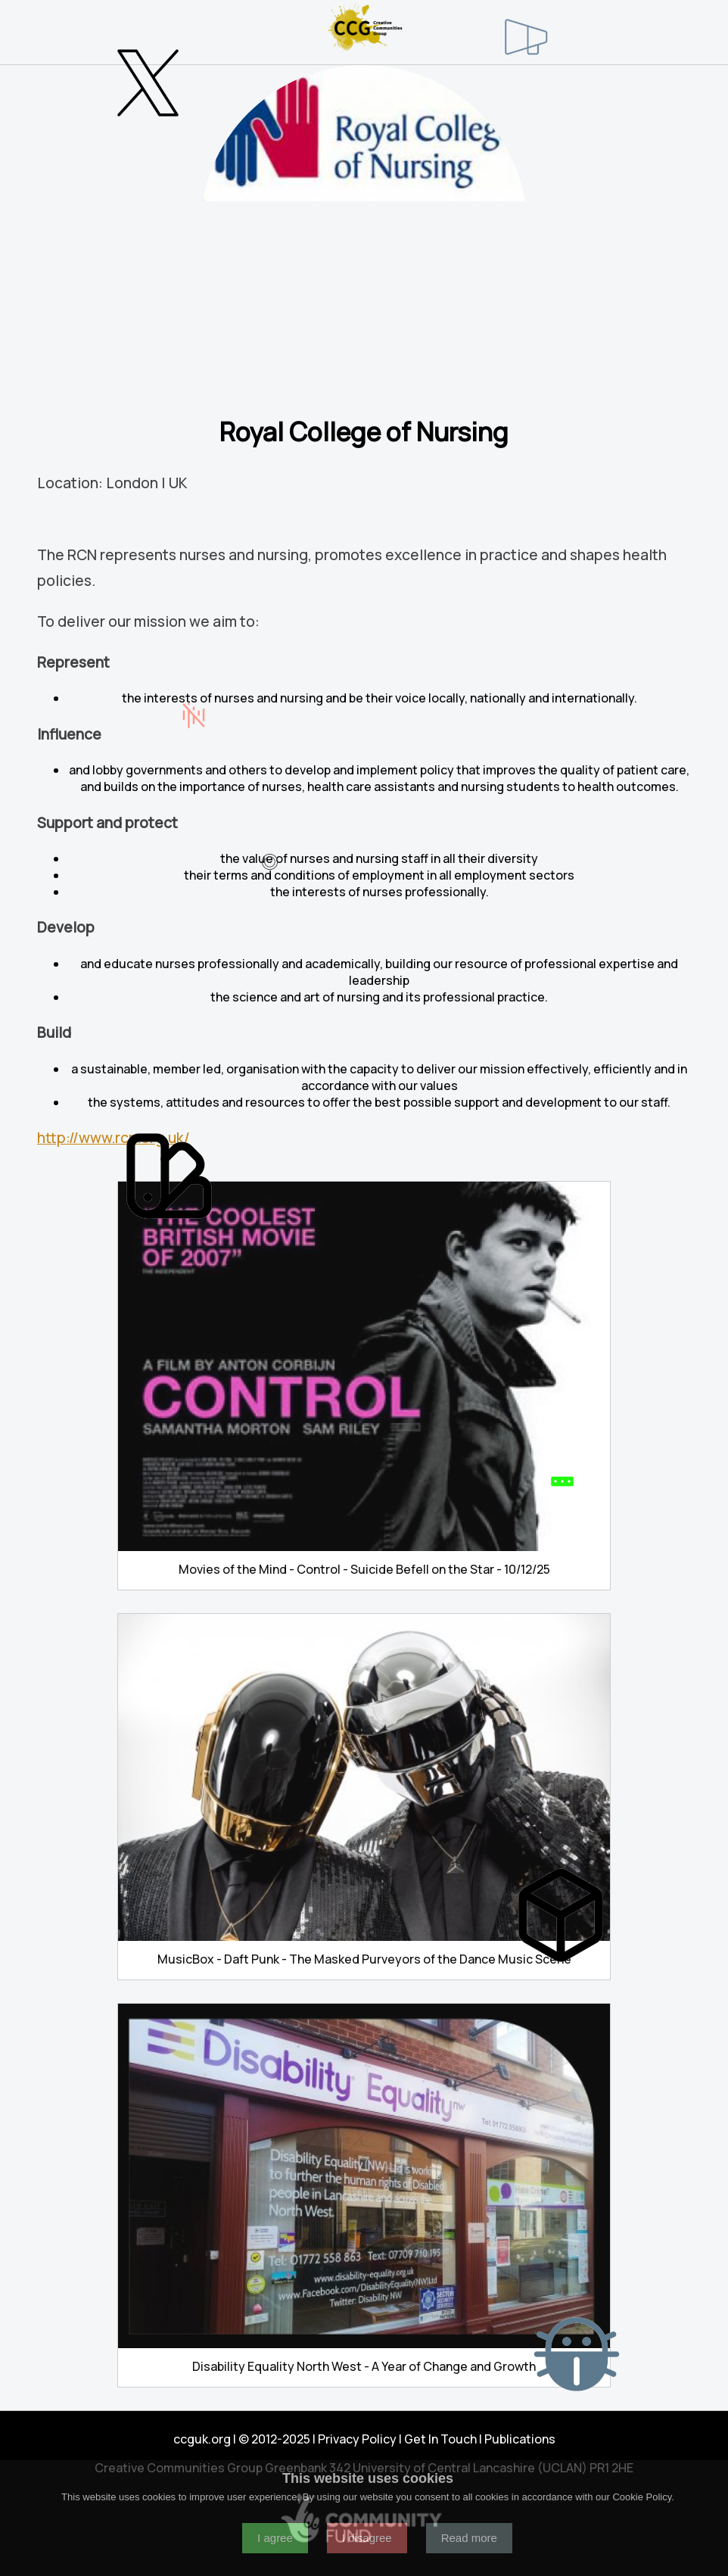 The height and width of the screenshot is (2576, 728). Describe the element at coordinates (561, 1915) in the screenshot. I see `view 3D model or object` at that location.